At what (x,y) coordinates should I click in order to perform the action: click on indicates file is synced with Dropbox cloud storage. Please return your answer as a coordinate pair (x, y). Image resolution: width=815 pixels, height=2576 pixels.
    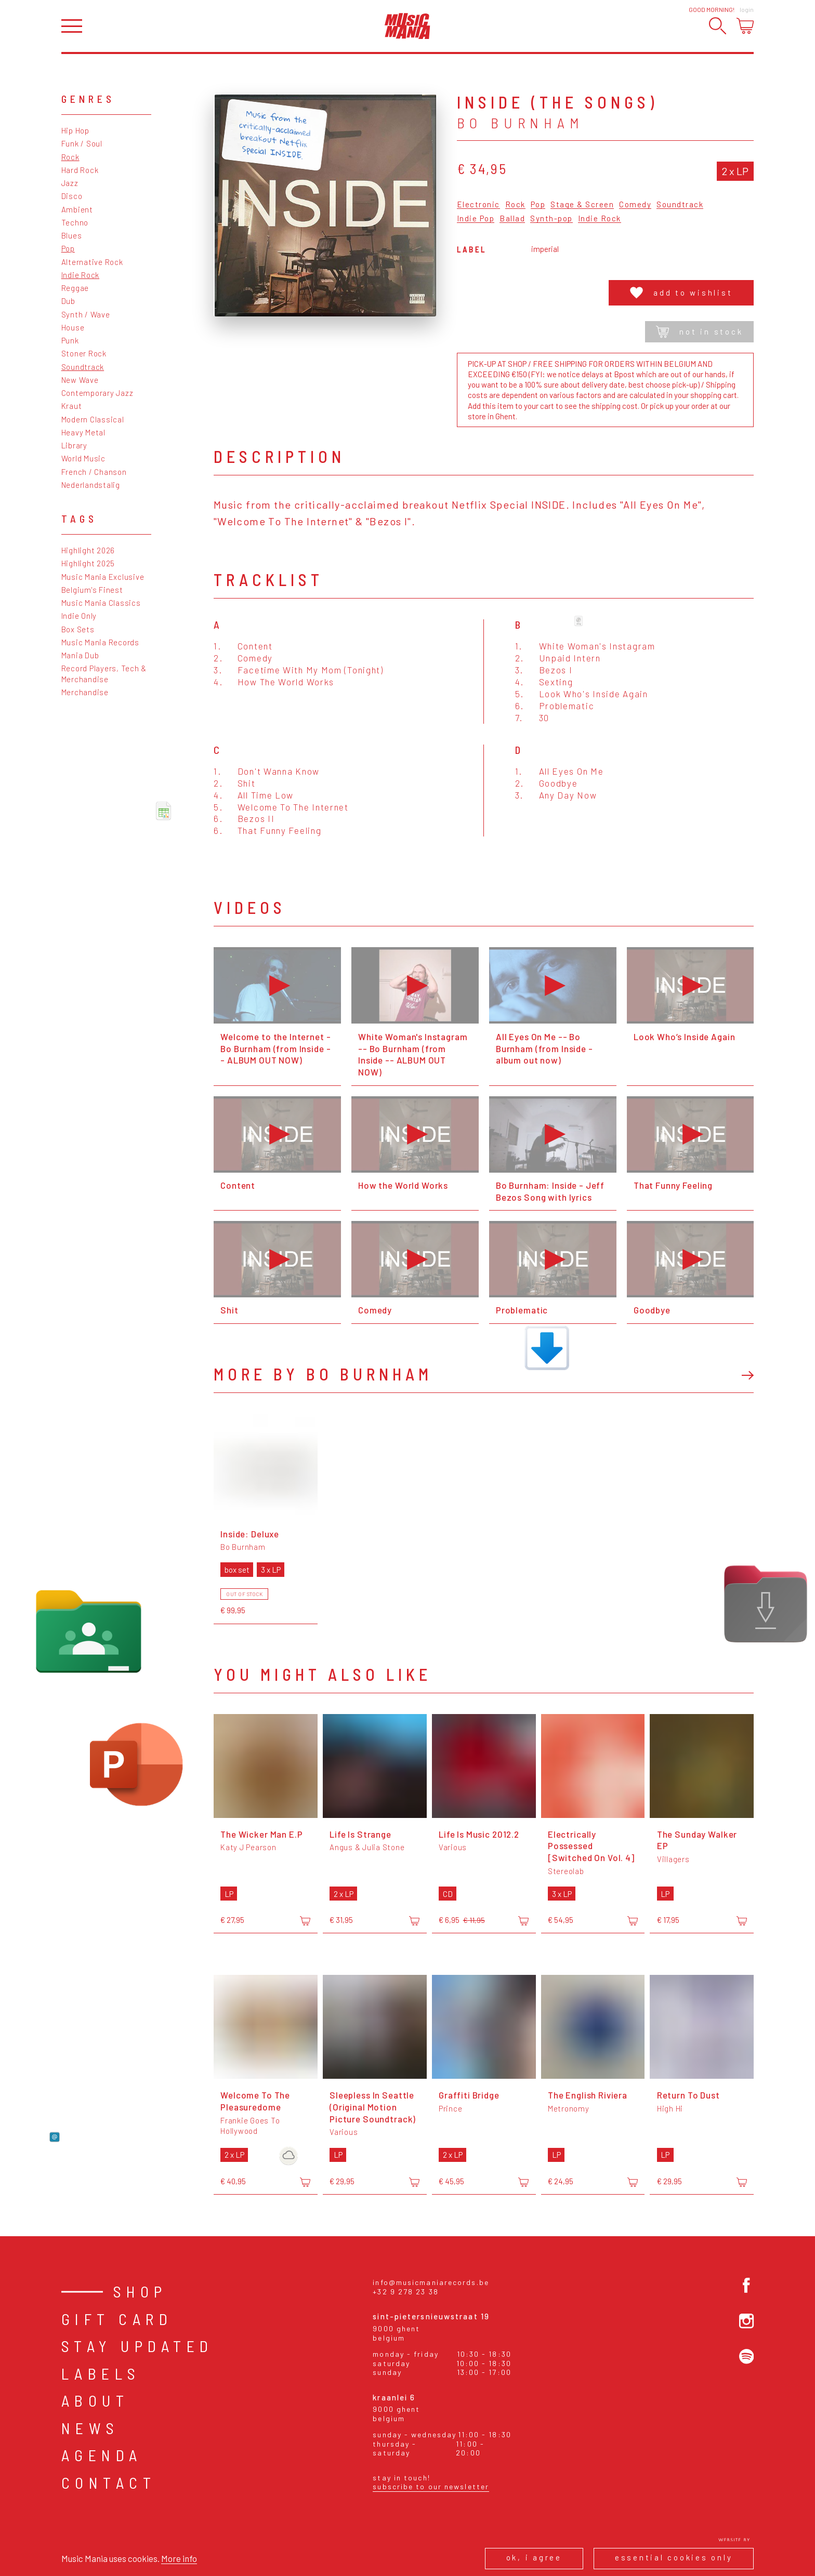
    Looking at the image, I should click on (288, 2156).